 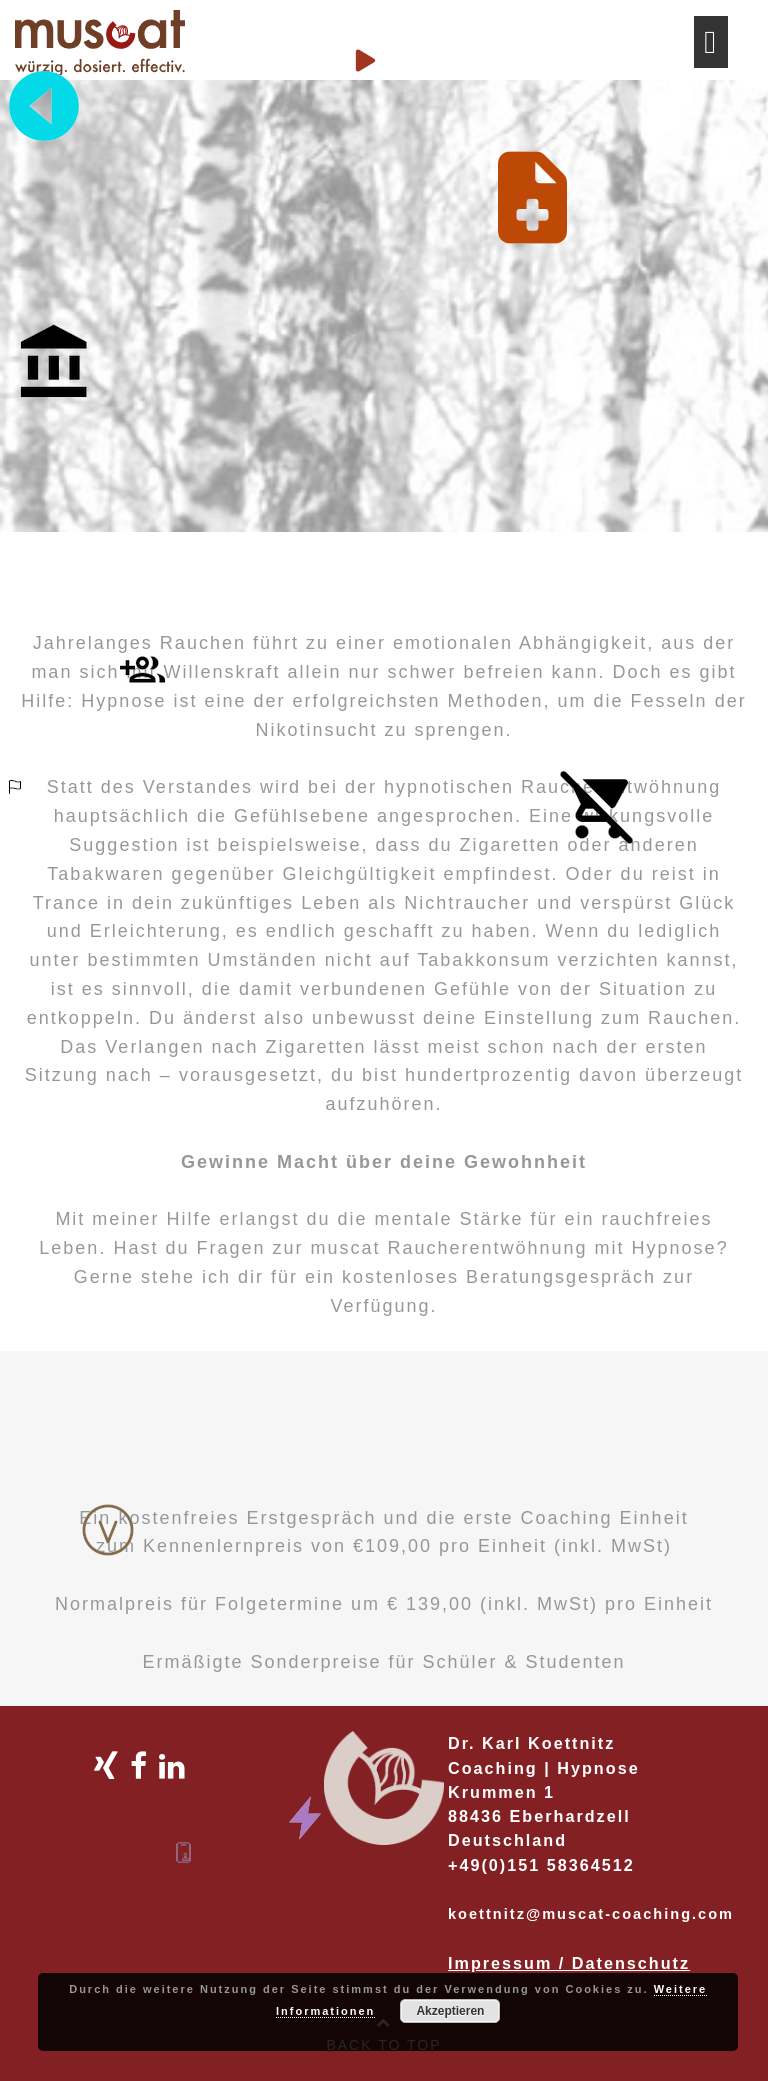 I want to click on remove item from shopping cart, so click(x=598, y=805).